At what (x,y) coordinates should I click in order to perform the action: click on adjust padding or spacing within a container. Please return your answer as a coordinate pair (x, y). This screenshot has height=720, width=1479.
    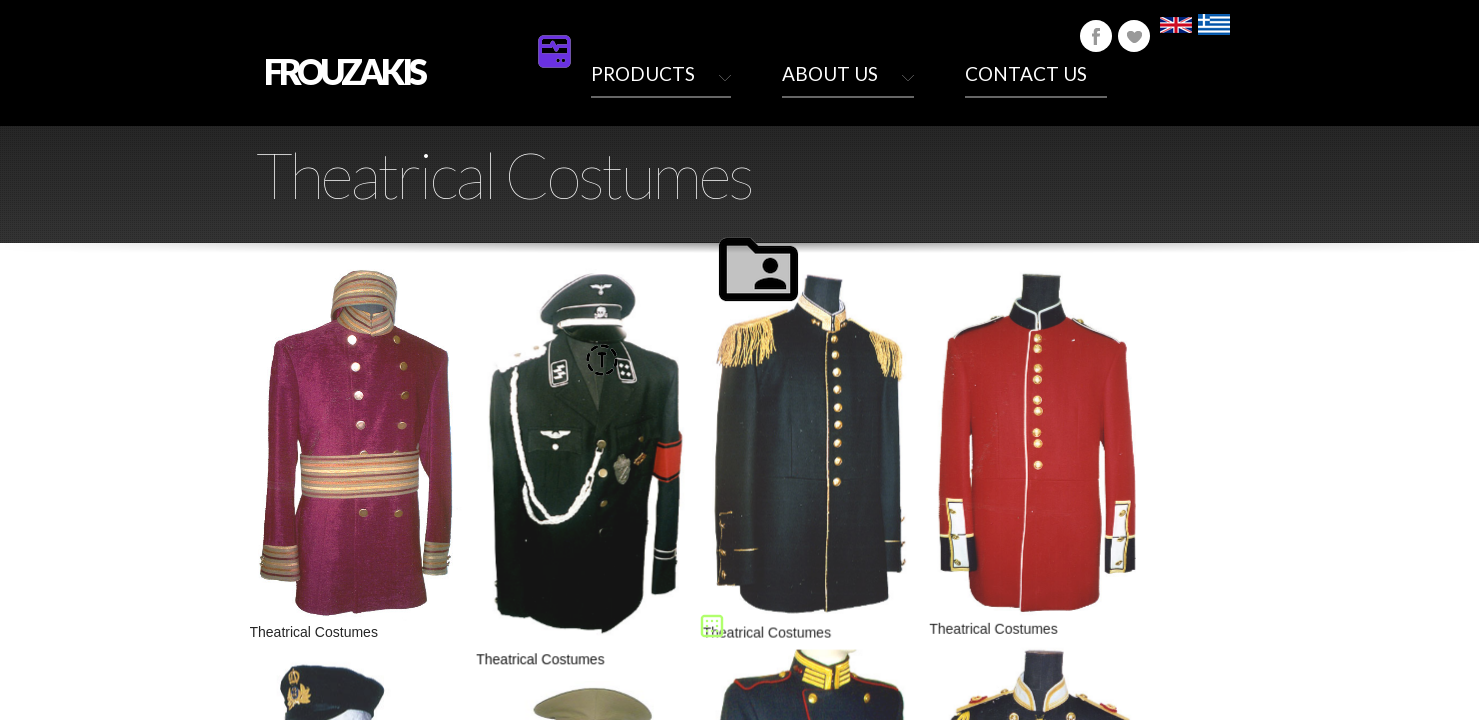
    Looking at the image, I should click on (712, 626).